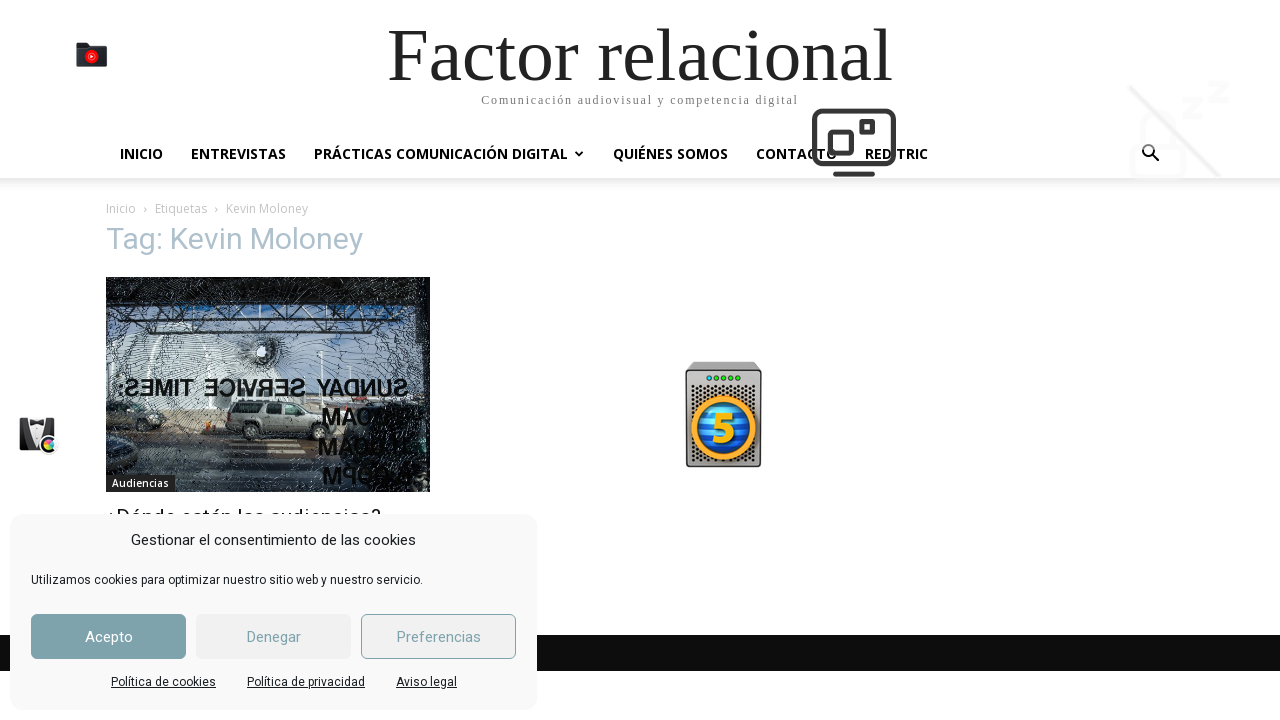  Describe the element at coordinates (723, 414) in the screenshot. I see `RAID 5 storage configuration status` at that location.